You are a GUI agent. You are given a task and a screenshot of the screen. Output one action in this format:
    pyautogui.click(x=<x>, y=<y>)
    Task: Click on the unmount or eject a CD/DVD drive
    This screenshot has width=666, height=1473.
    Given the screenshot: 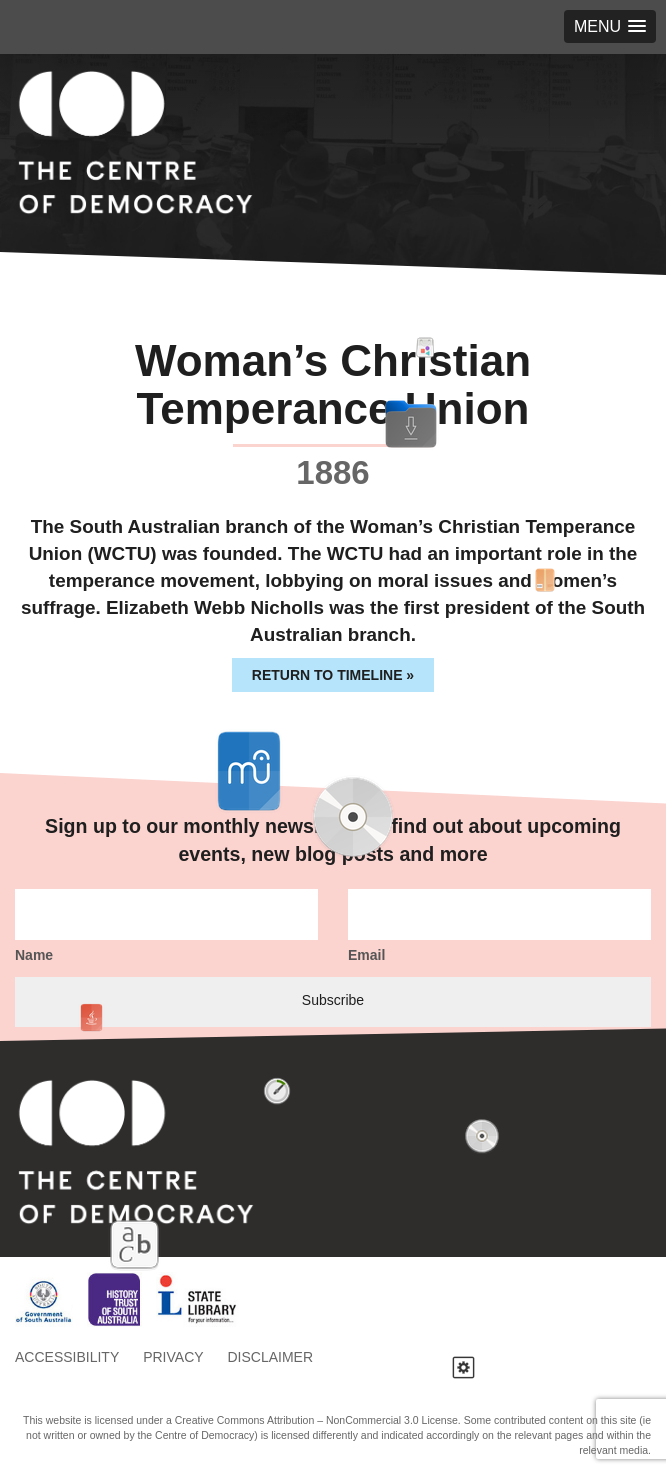 What is the action you would take?
    pyautogui.click(x=482, y=1136)
    